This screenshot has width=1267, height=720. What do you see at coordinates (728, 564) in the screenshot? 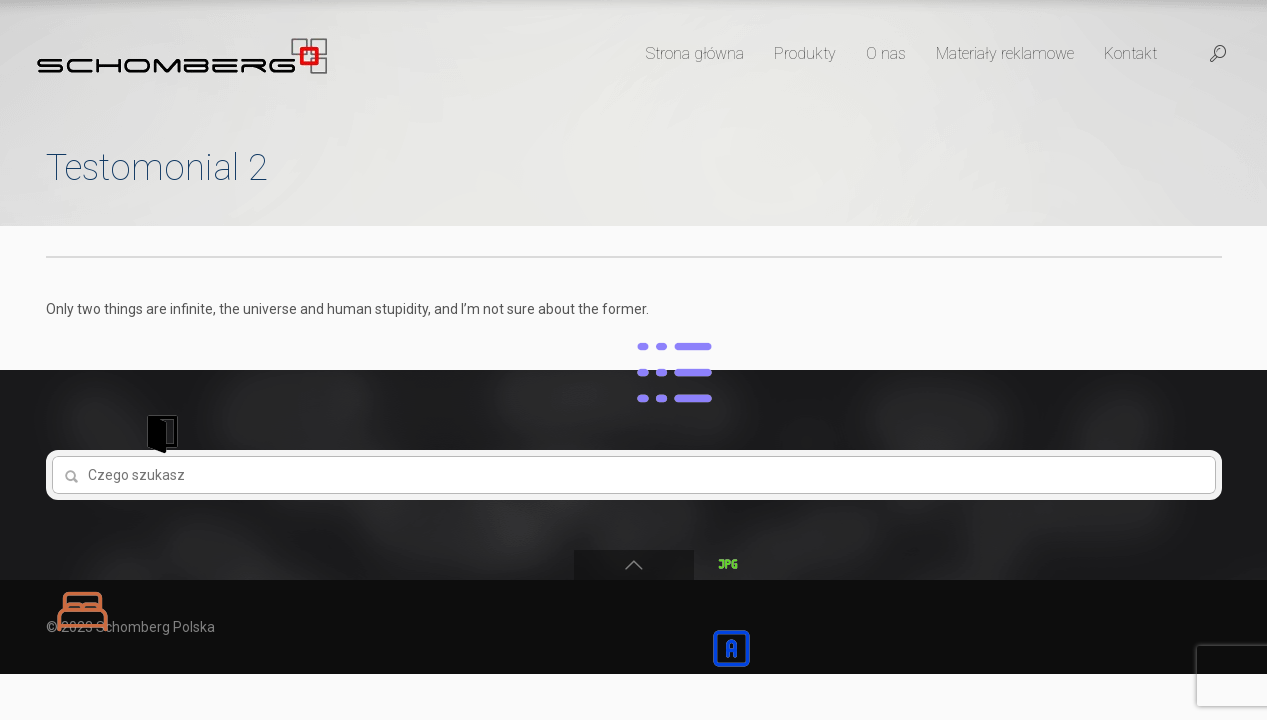
I see `indicates a JPG image file type` at bounding box center [728, 564].